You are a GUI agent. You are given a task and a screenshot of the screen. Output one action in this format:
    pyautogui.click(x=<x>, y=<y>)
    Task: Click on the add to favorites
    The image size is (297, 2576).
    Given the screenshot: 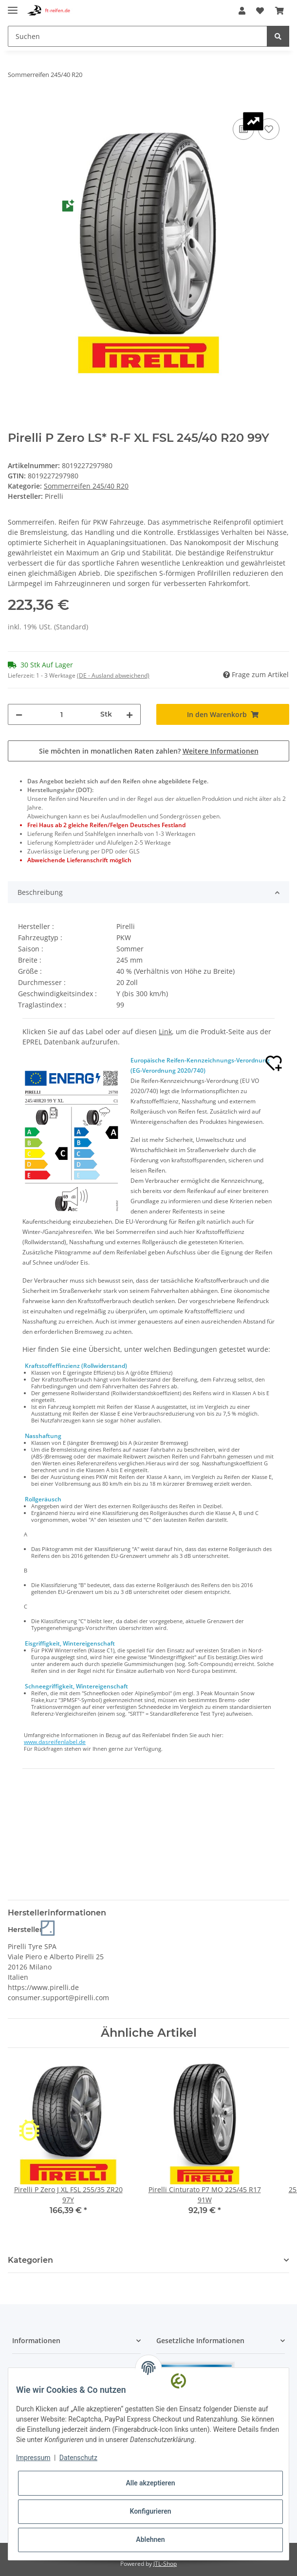 What is the action you would take?
    pyautogui.click(x=274, y=1063)
    